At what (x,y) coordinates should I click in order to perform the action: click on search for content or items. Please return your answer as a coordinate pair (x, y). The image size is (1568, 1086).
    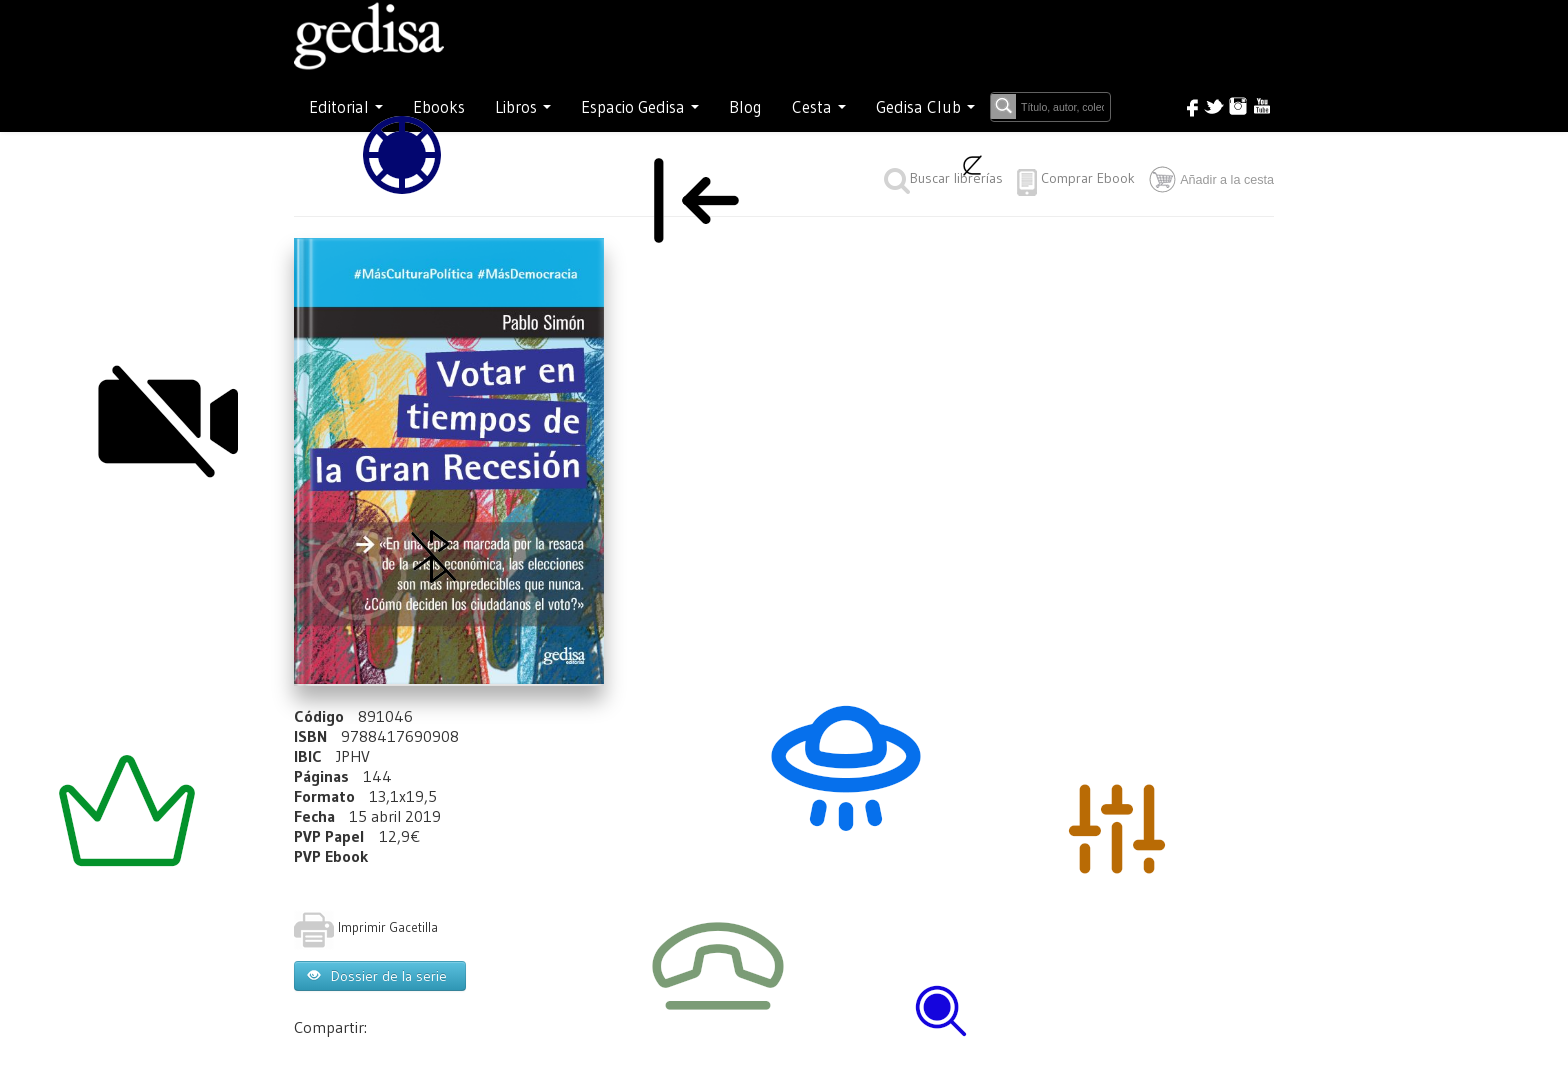
    Looking at the image, I should click on (941, 1011).